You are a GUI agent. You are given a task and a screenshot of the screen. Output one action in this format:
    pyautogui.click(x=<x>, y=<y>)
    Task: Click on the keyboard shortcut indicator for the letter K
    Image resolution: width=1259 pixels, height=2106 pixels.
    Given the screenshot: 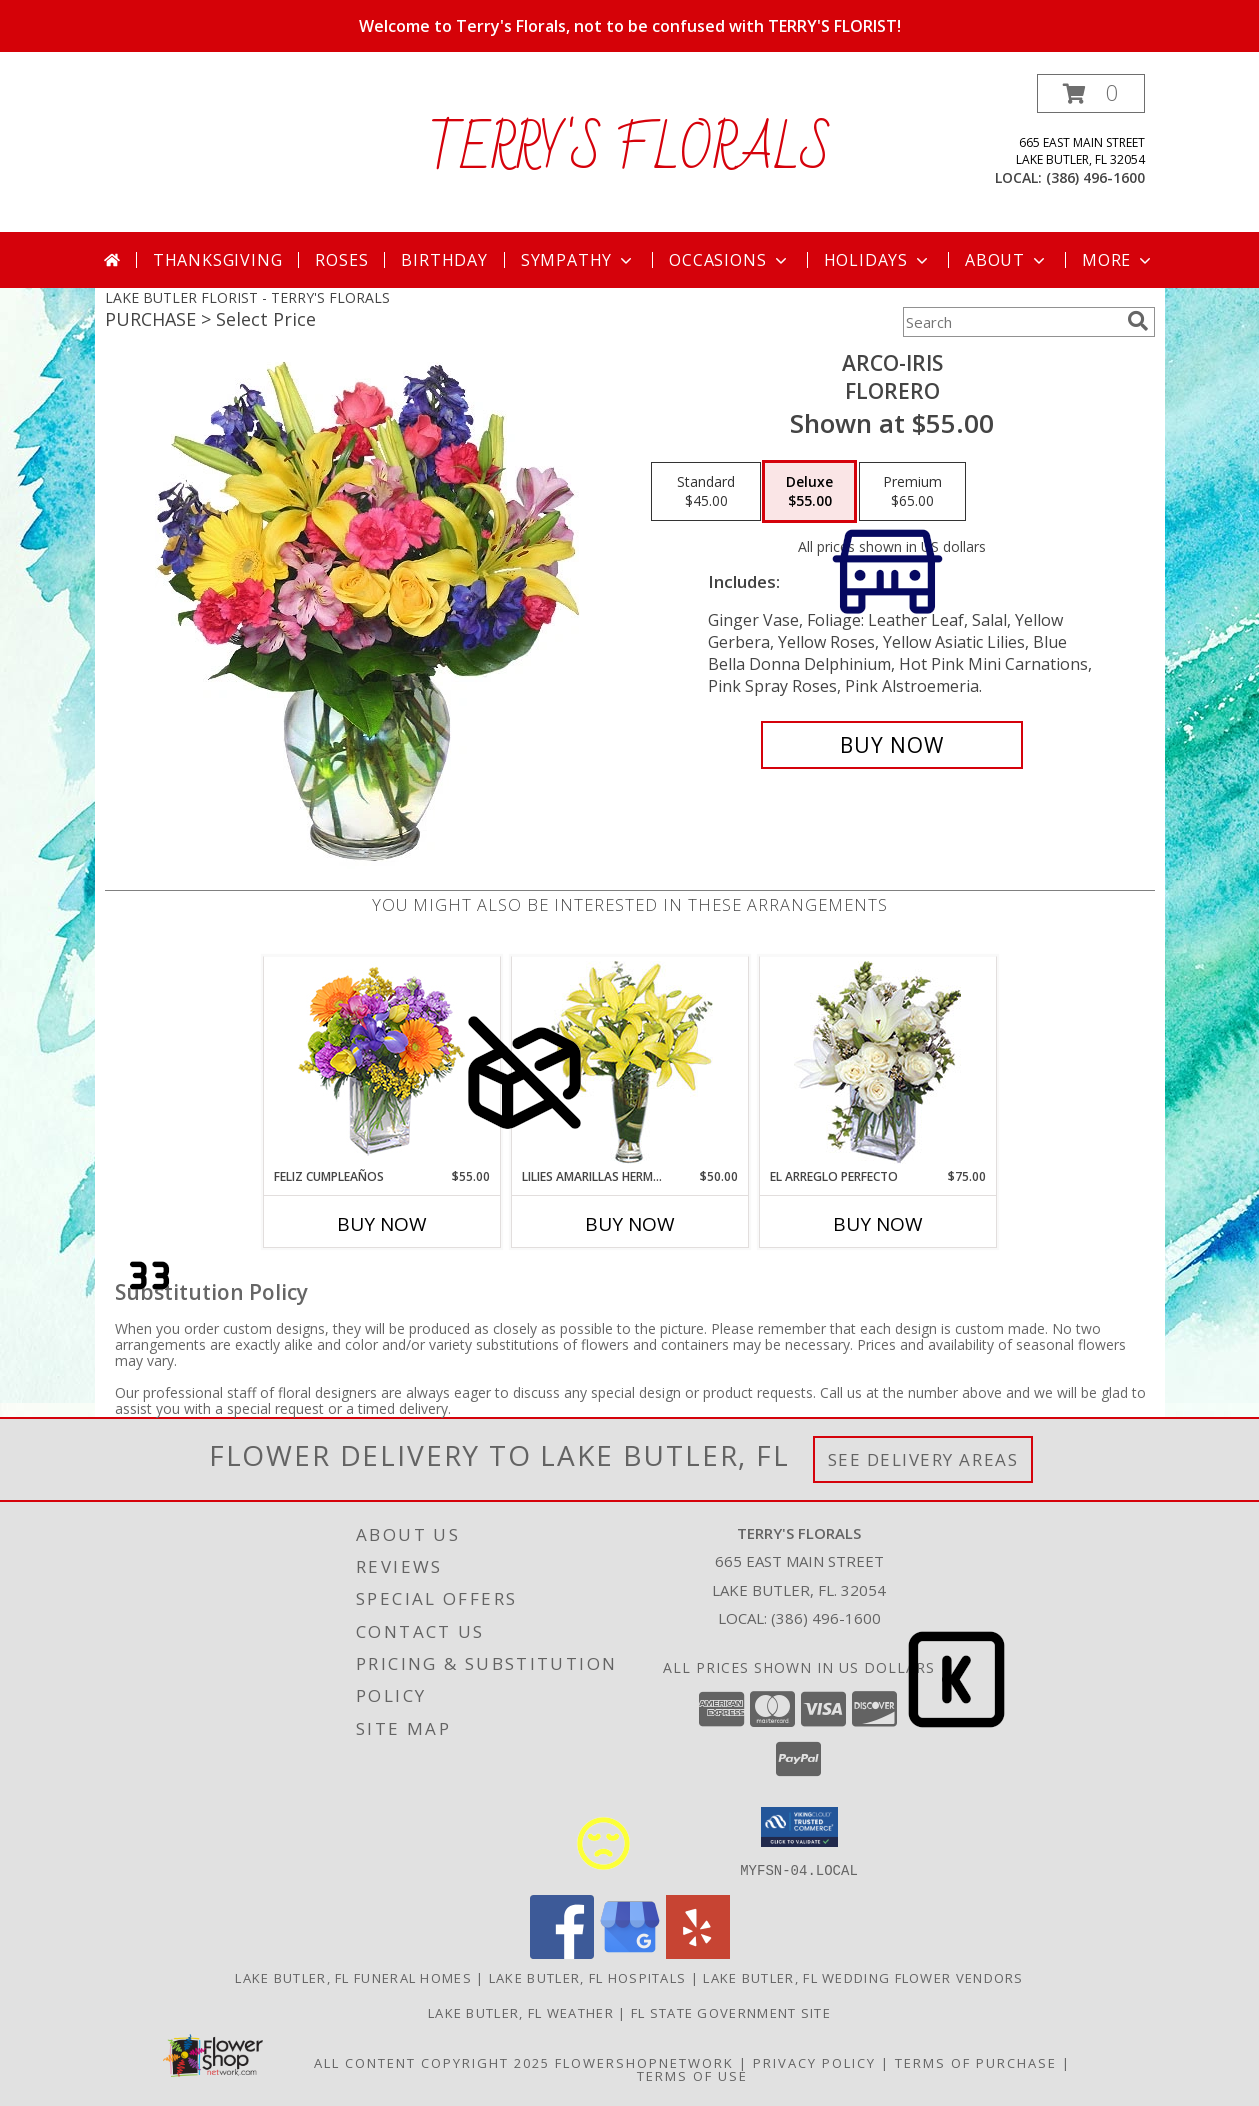 What is the action you would take?
    pyautogui.click(x=956, y=1679)
    